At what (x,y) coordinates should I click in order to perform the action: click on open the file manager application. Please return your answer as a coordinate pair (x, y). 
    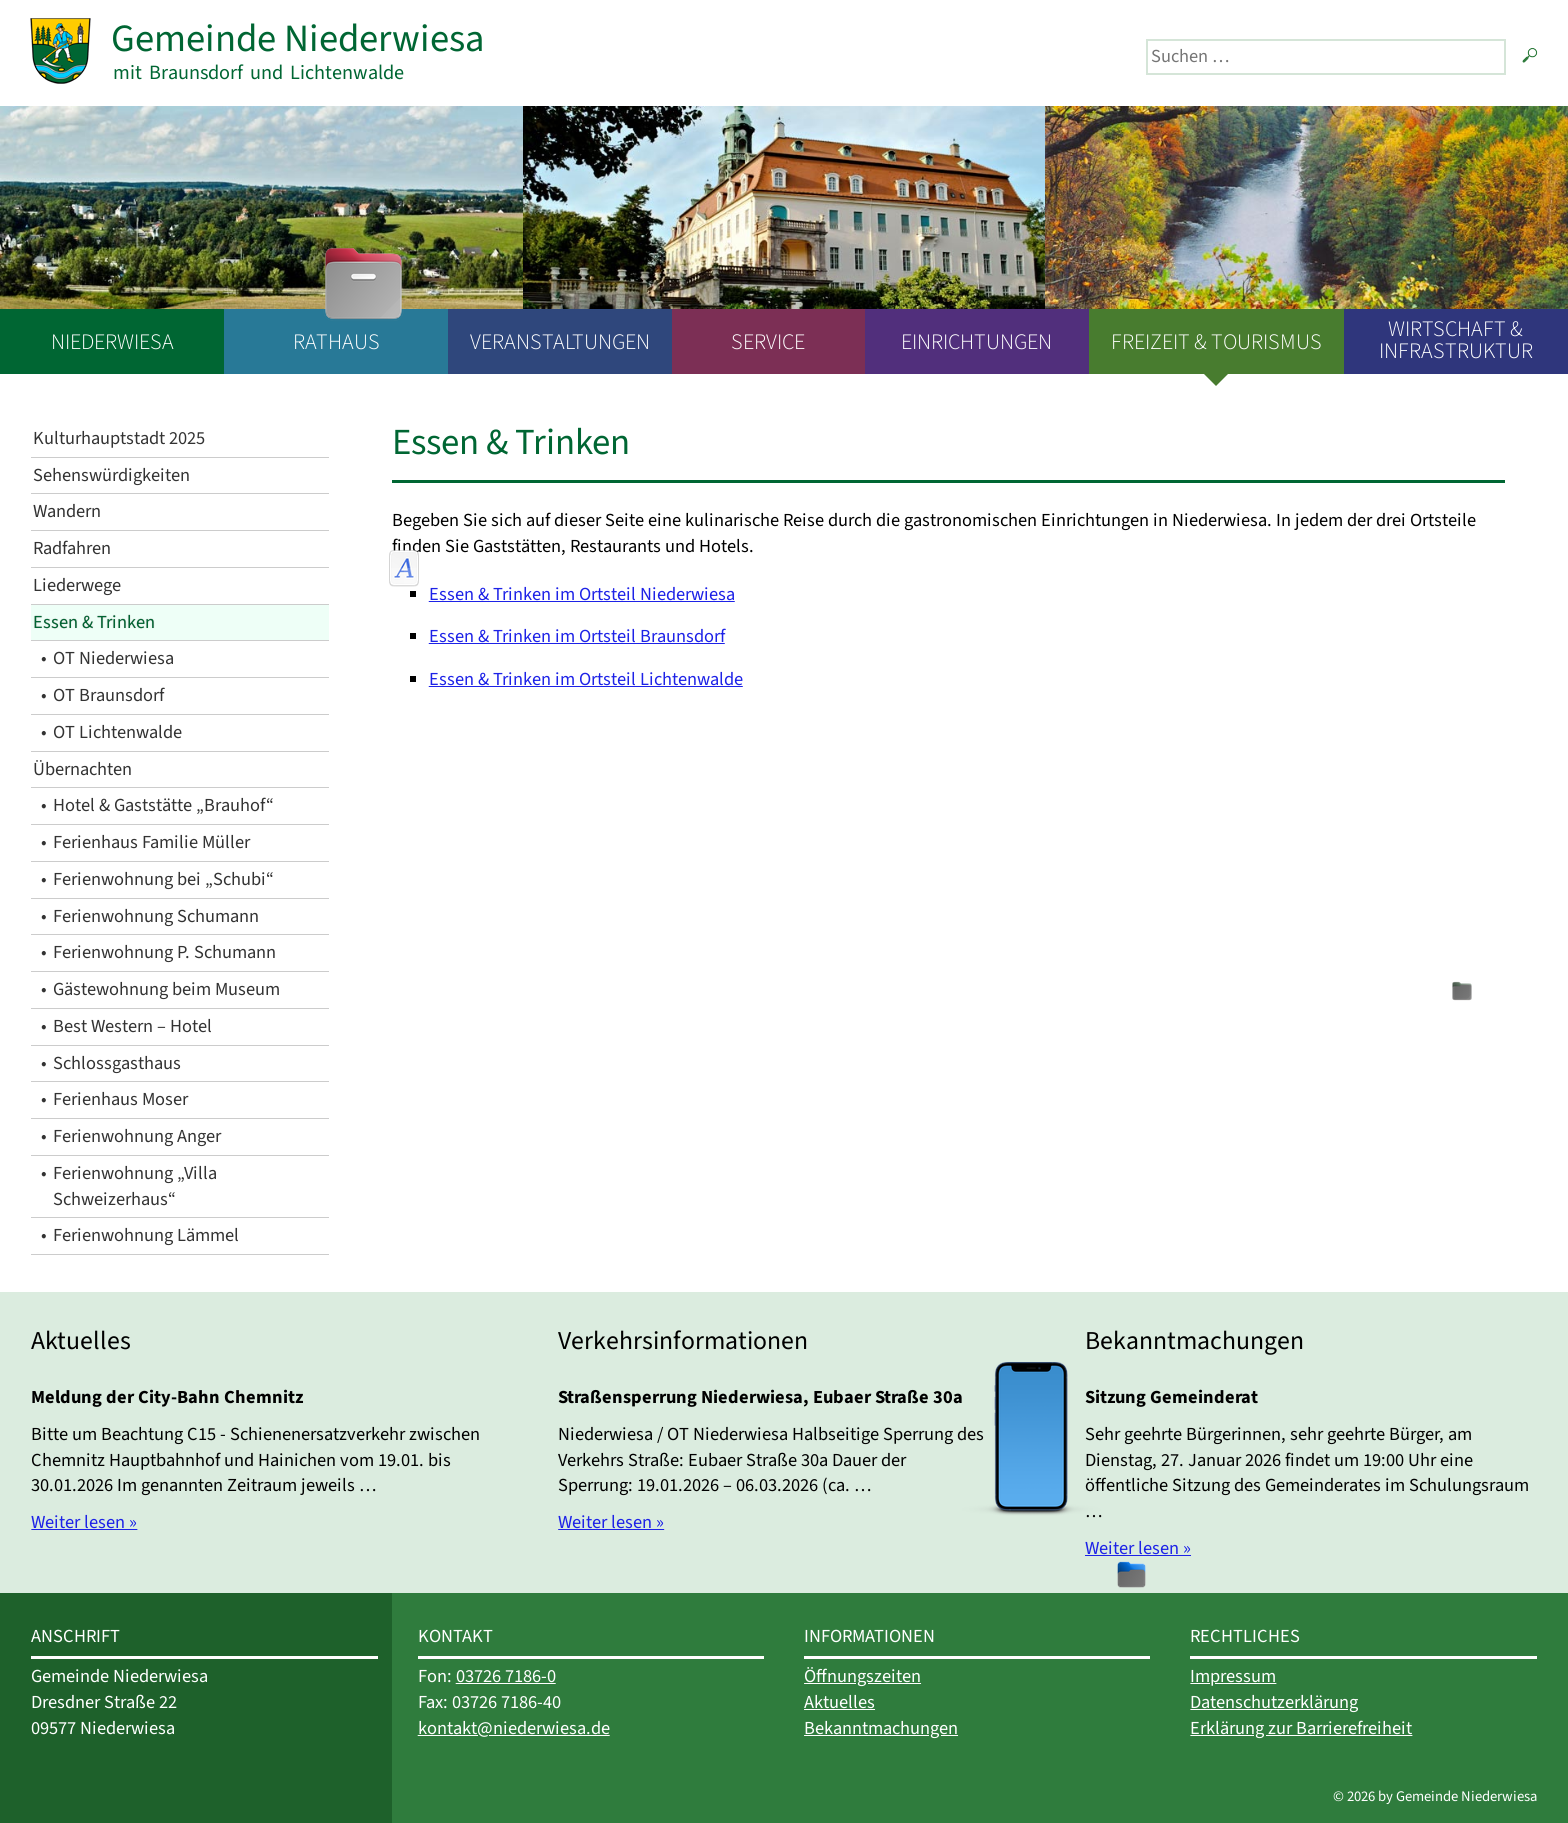
    Looking at the image, I should click on (363, 283).